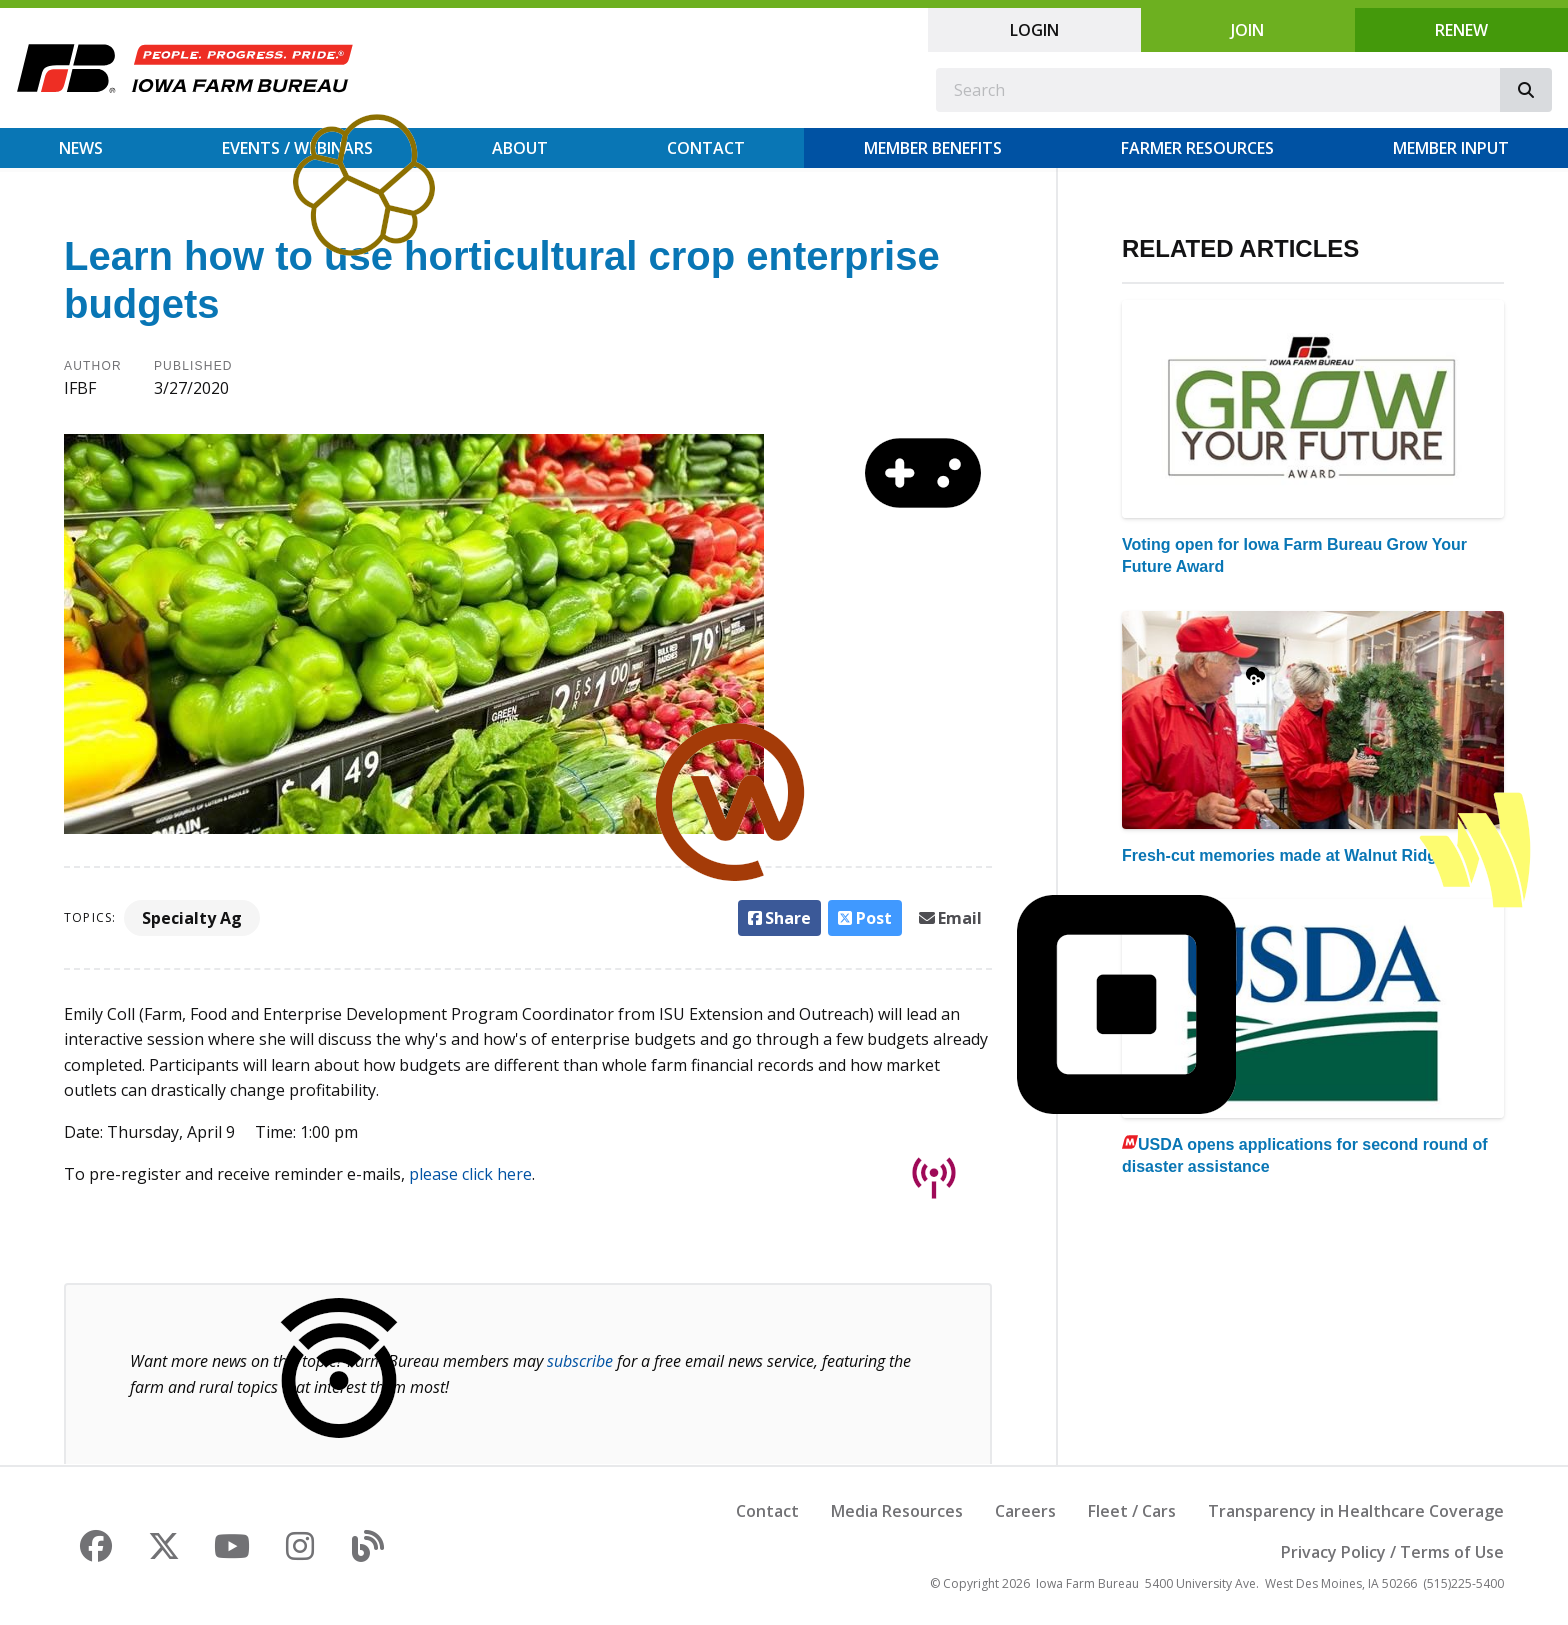  What do you see at coordinates (923, 473) in the screenshot?
I see `access games or gaming features` at bounding box center [923, 473].